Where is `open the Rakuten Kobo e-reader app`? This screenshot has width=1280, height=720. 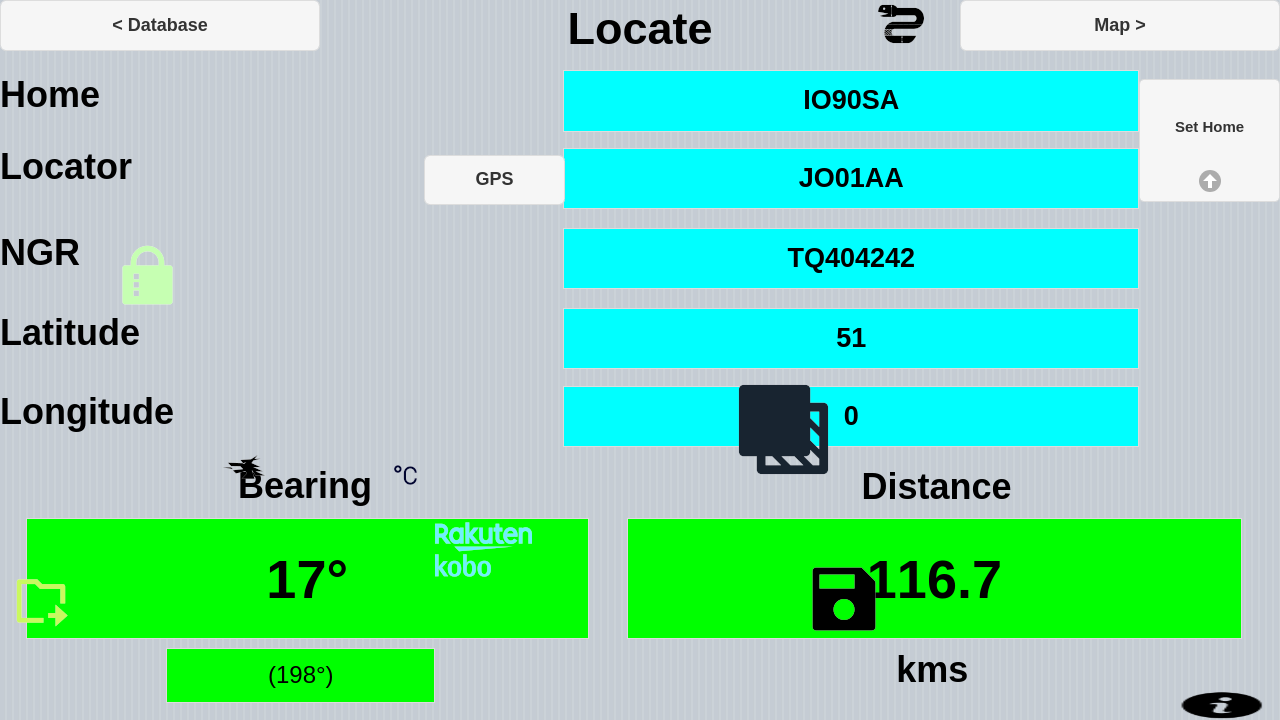 open the Rakuten Kobo e-reader app is located at coordinates (483, 549).